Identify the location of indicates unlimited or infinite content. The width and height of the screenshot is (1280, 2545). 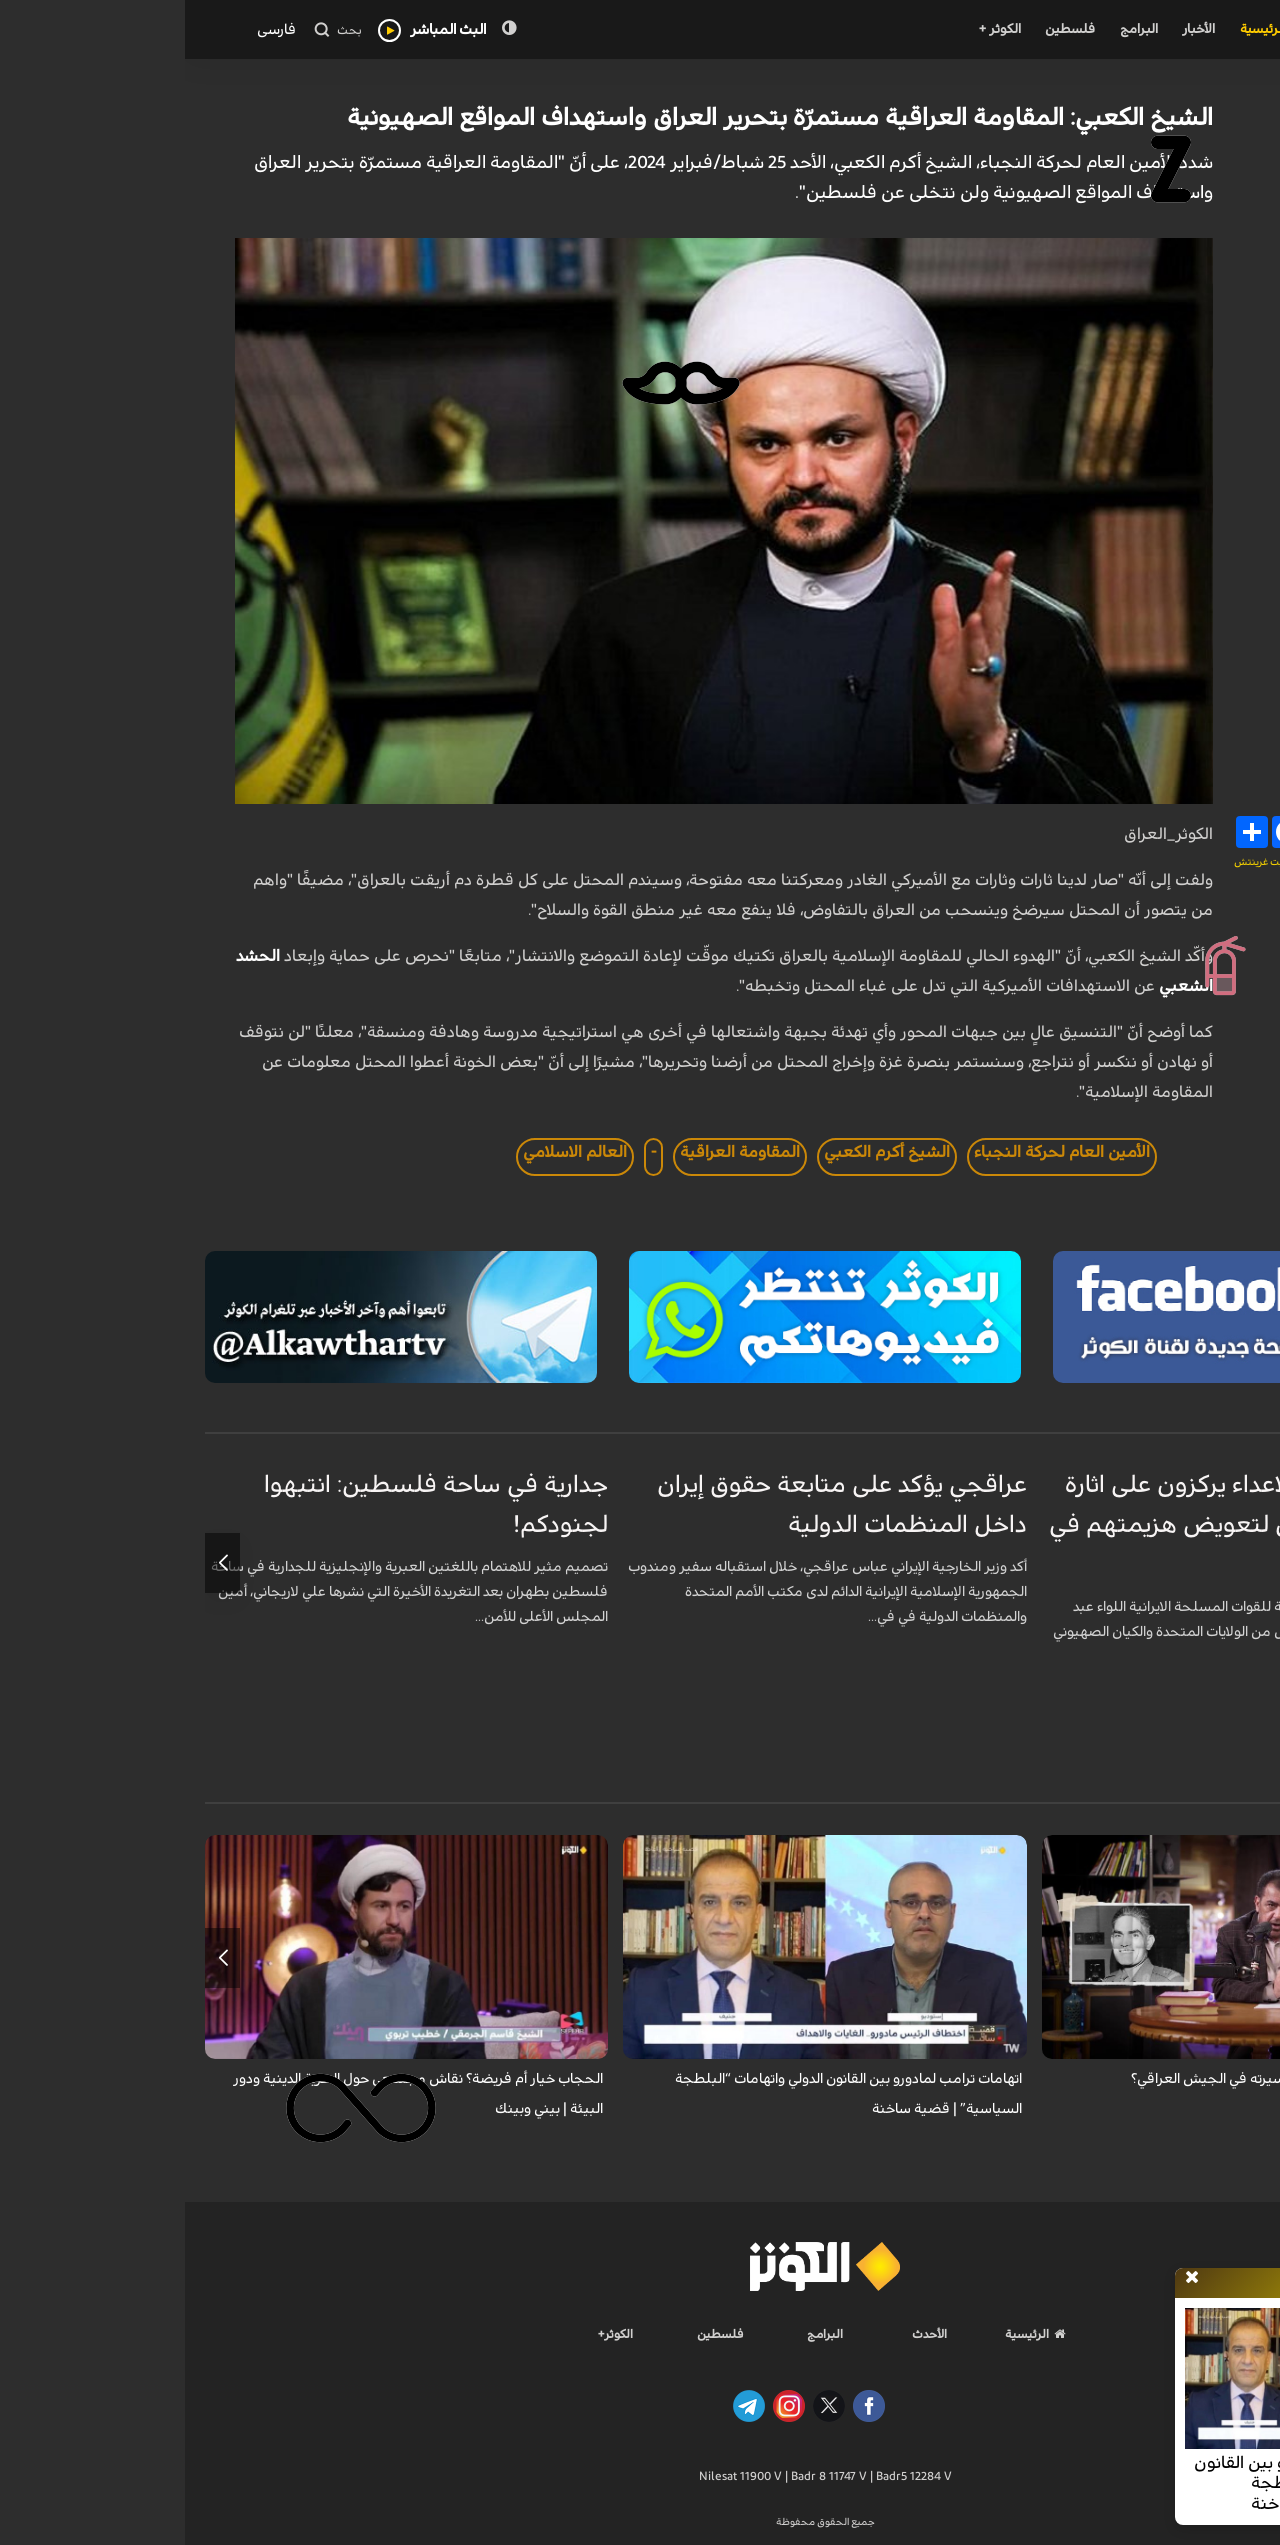
(361, 2108).